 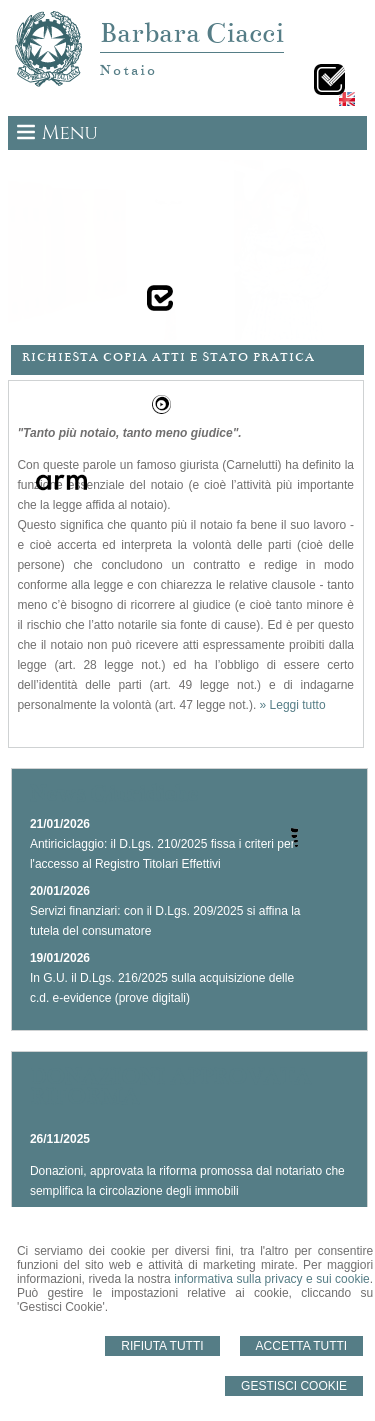 I want to click on open the trakt app, so click(x=329, y=79).